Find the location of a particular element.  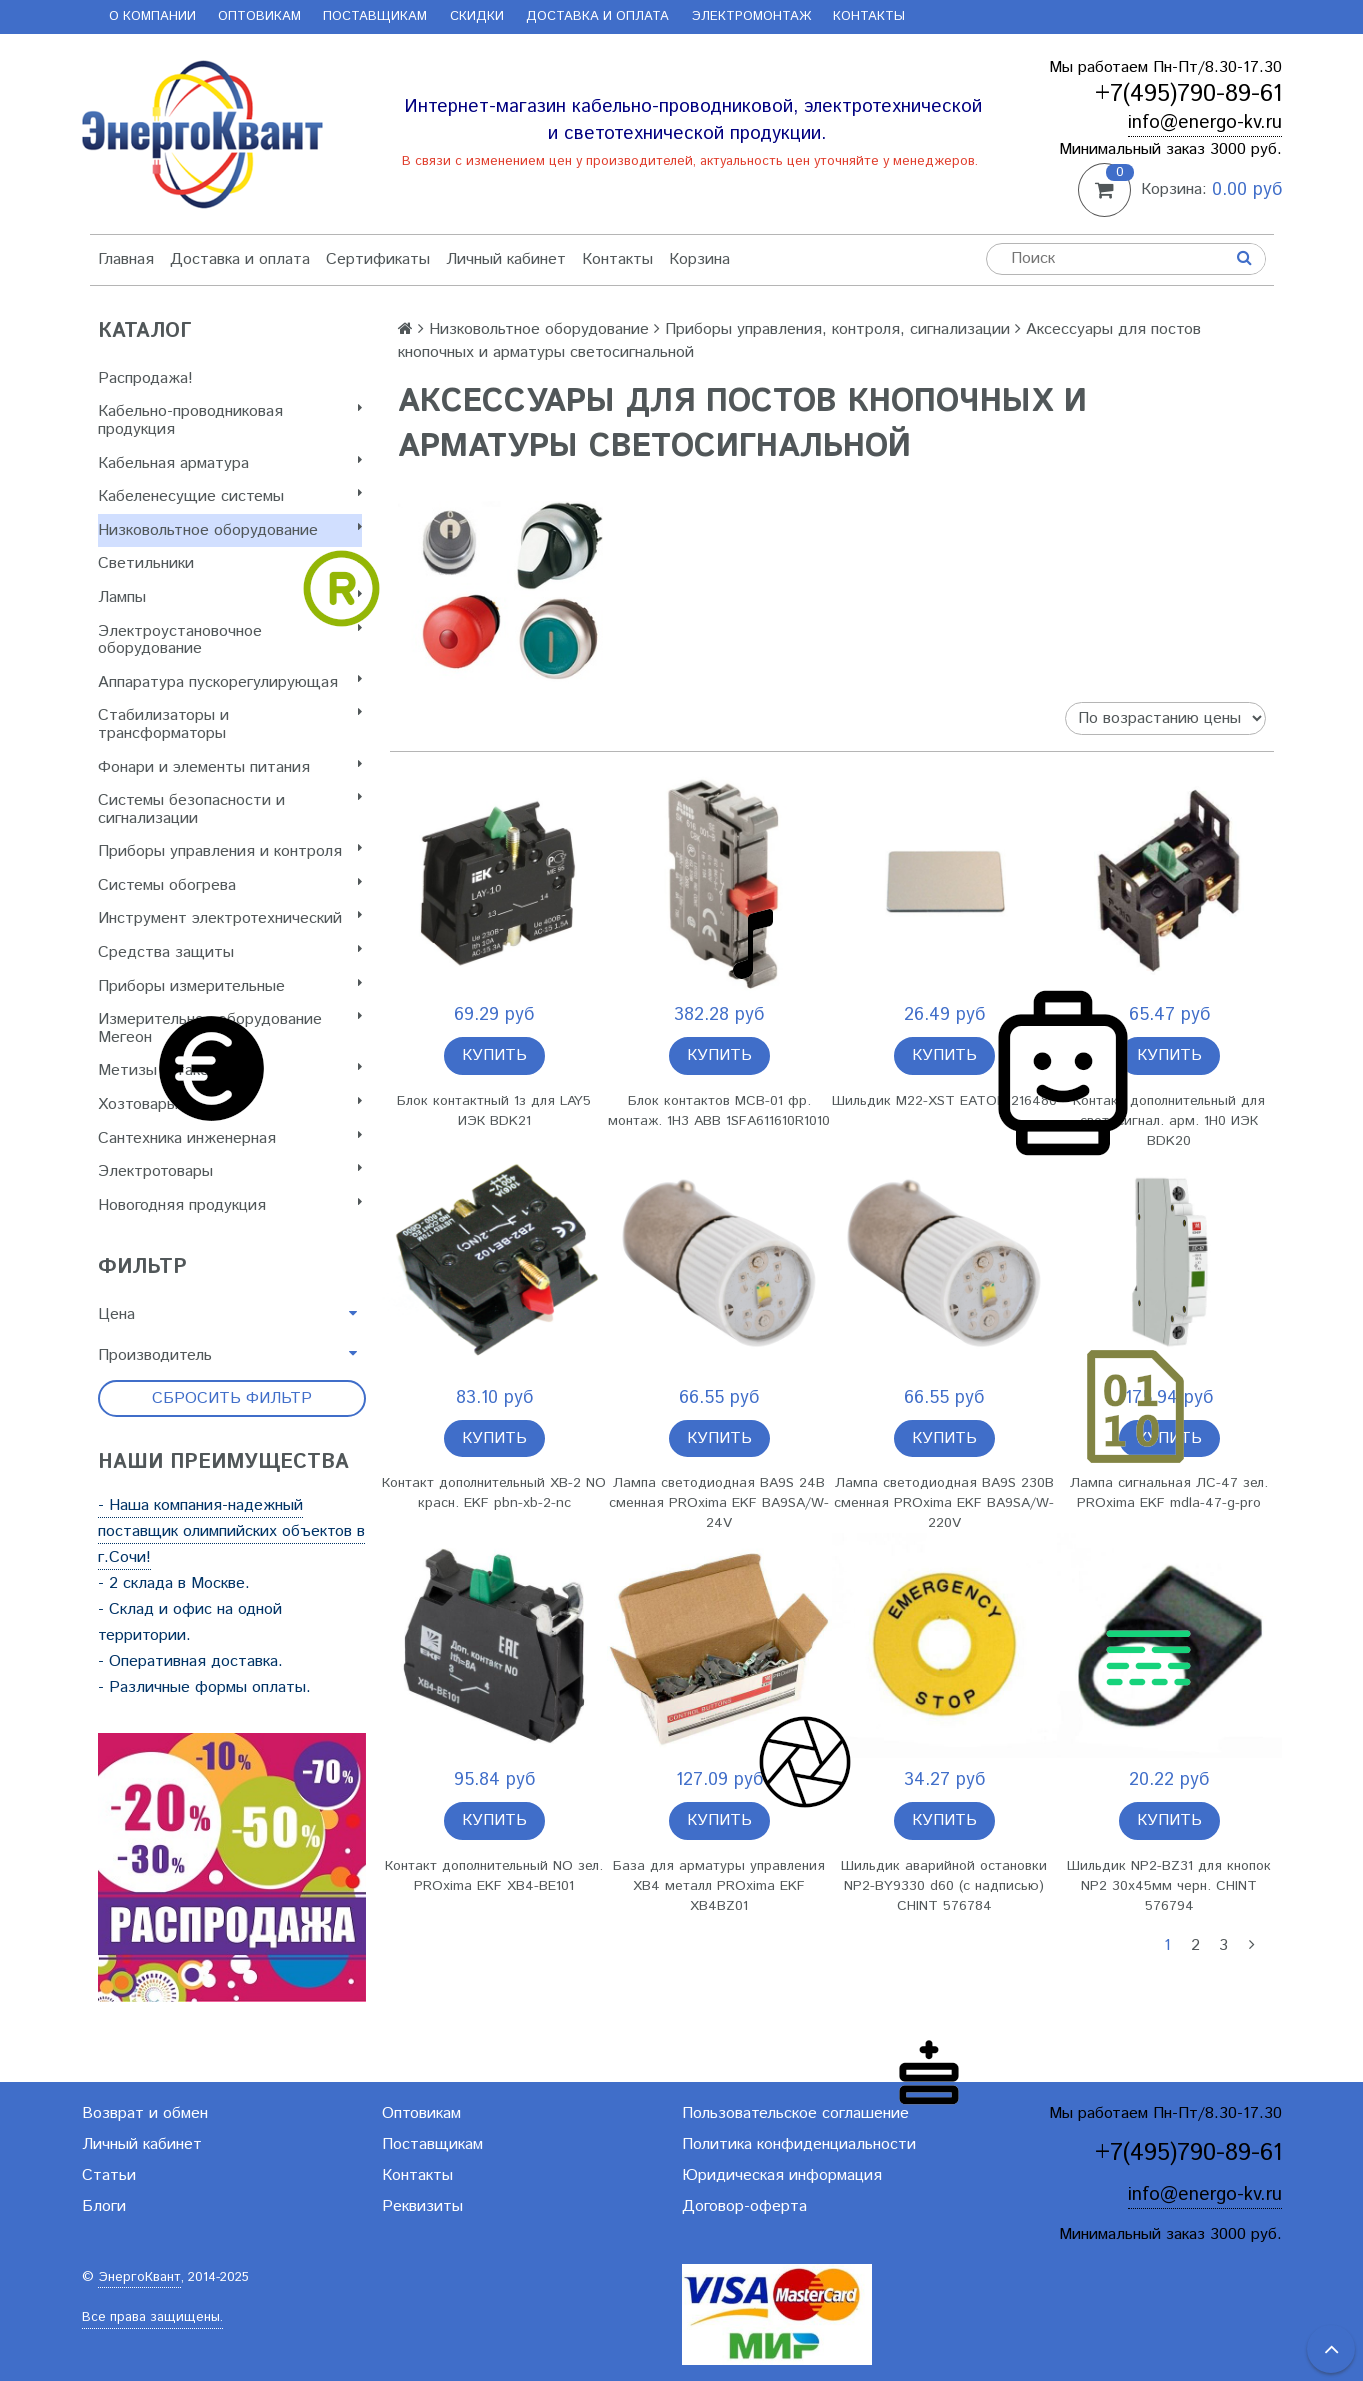

view or open a binary file is located at coordinates (1135, 1406).